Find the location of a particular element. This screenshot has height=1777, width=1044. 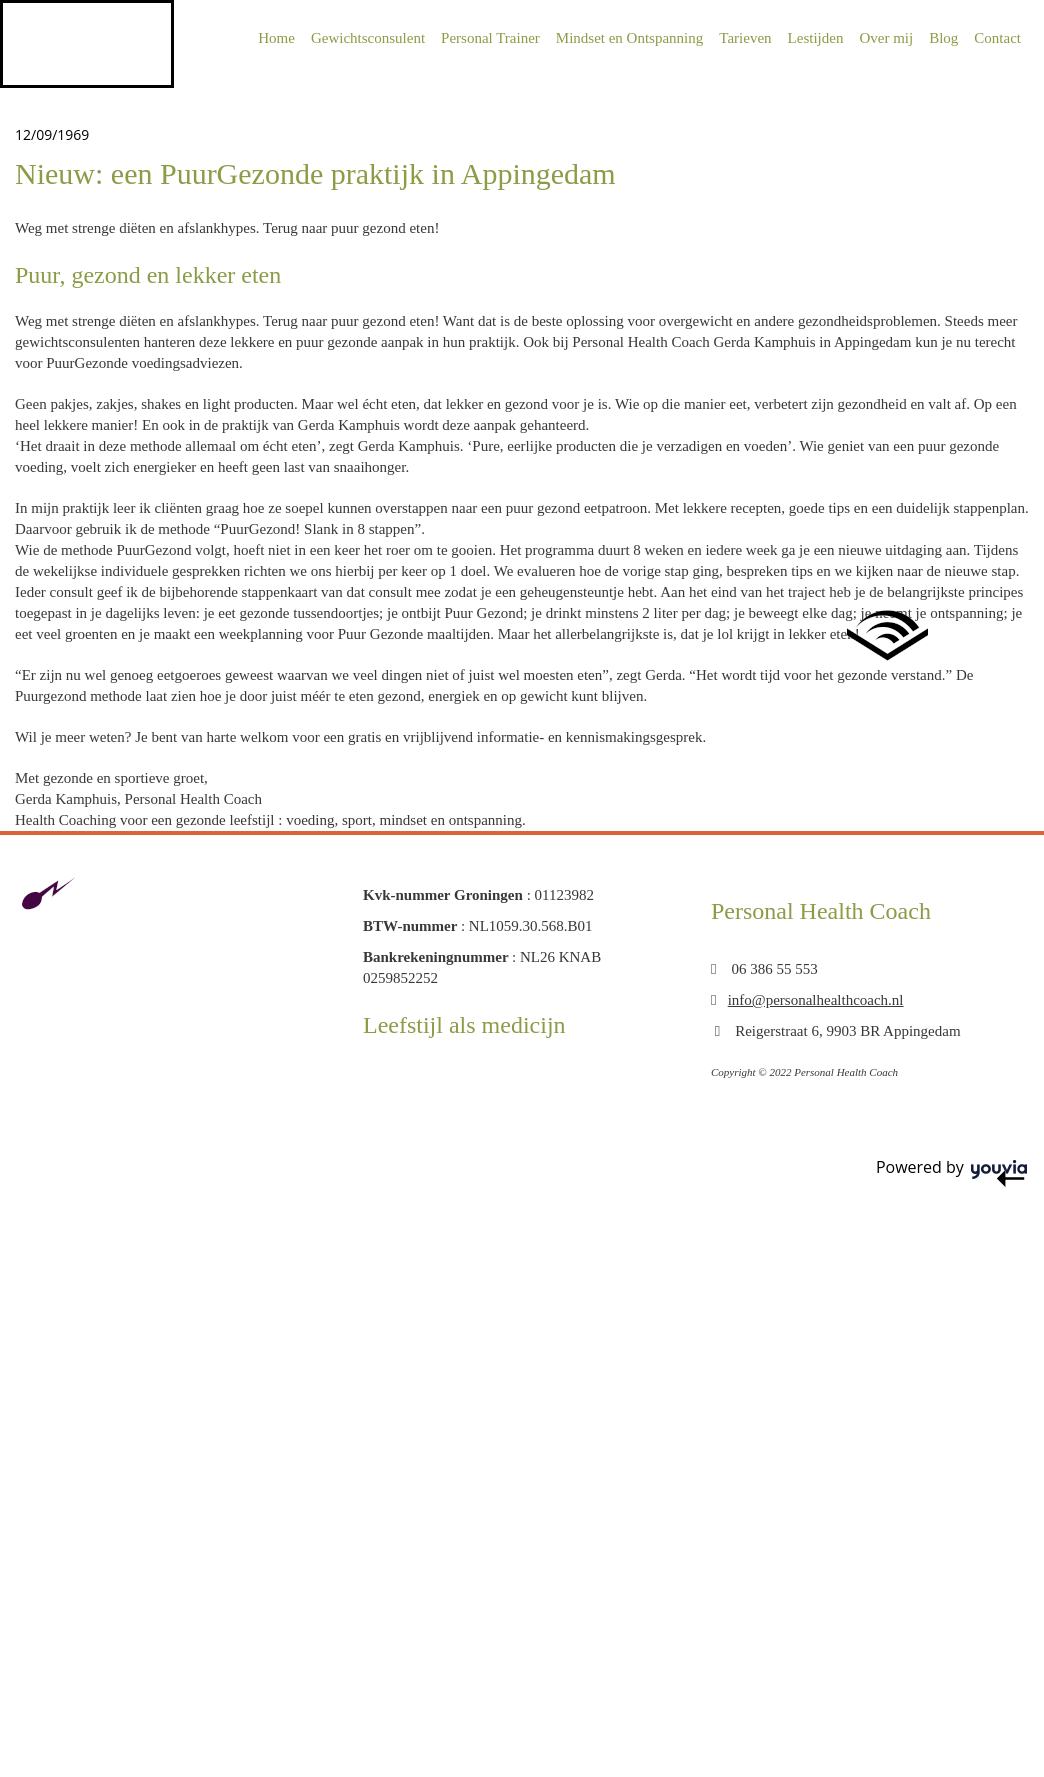

open the Audible app is located at coordinates (887, 635).